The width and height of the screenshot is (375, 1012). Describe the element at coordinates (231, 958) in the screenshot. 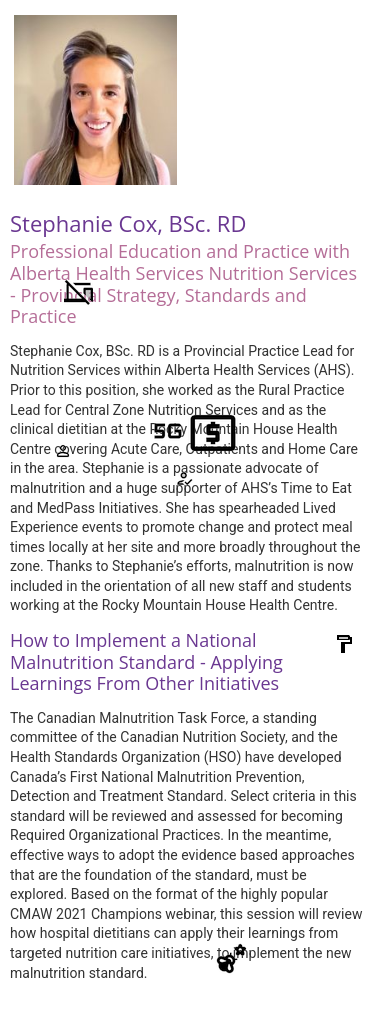

I see `access nature or outdoor-themed emoji` at that location.